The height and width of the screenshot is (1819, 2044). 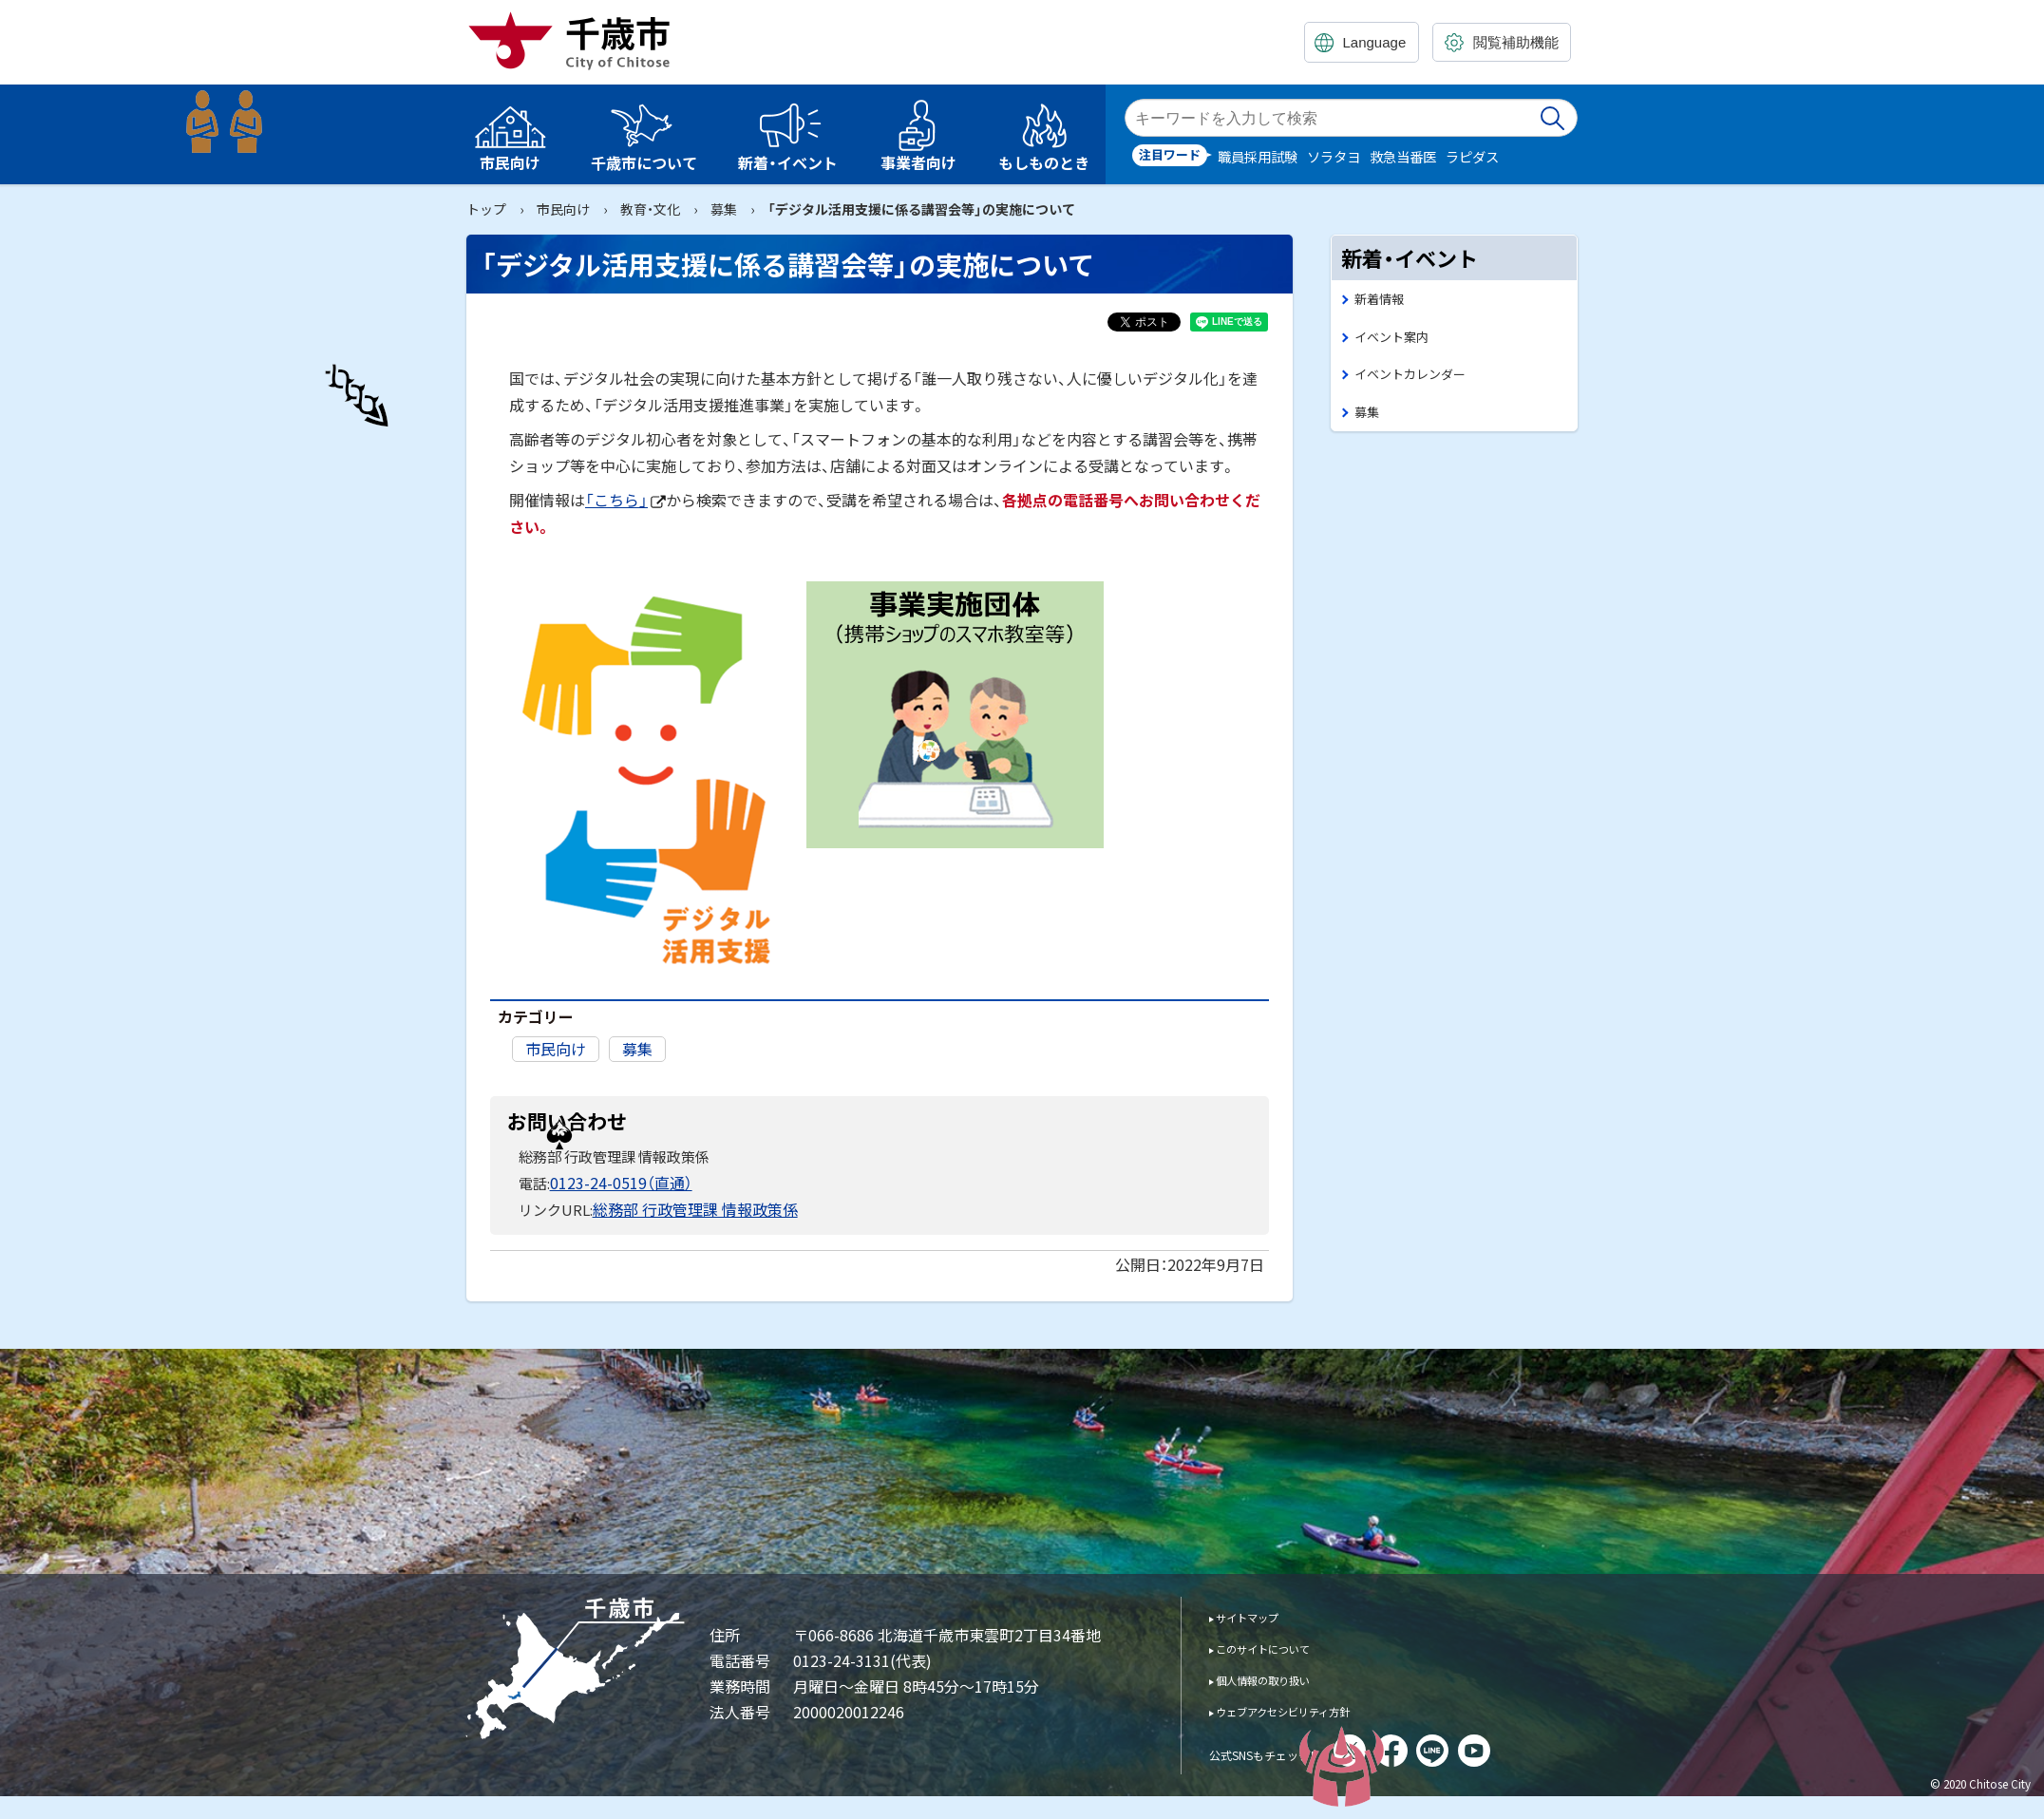 I want to click on start a face-to-face meeting or video call, so click(x=224, y=122).